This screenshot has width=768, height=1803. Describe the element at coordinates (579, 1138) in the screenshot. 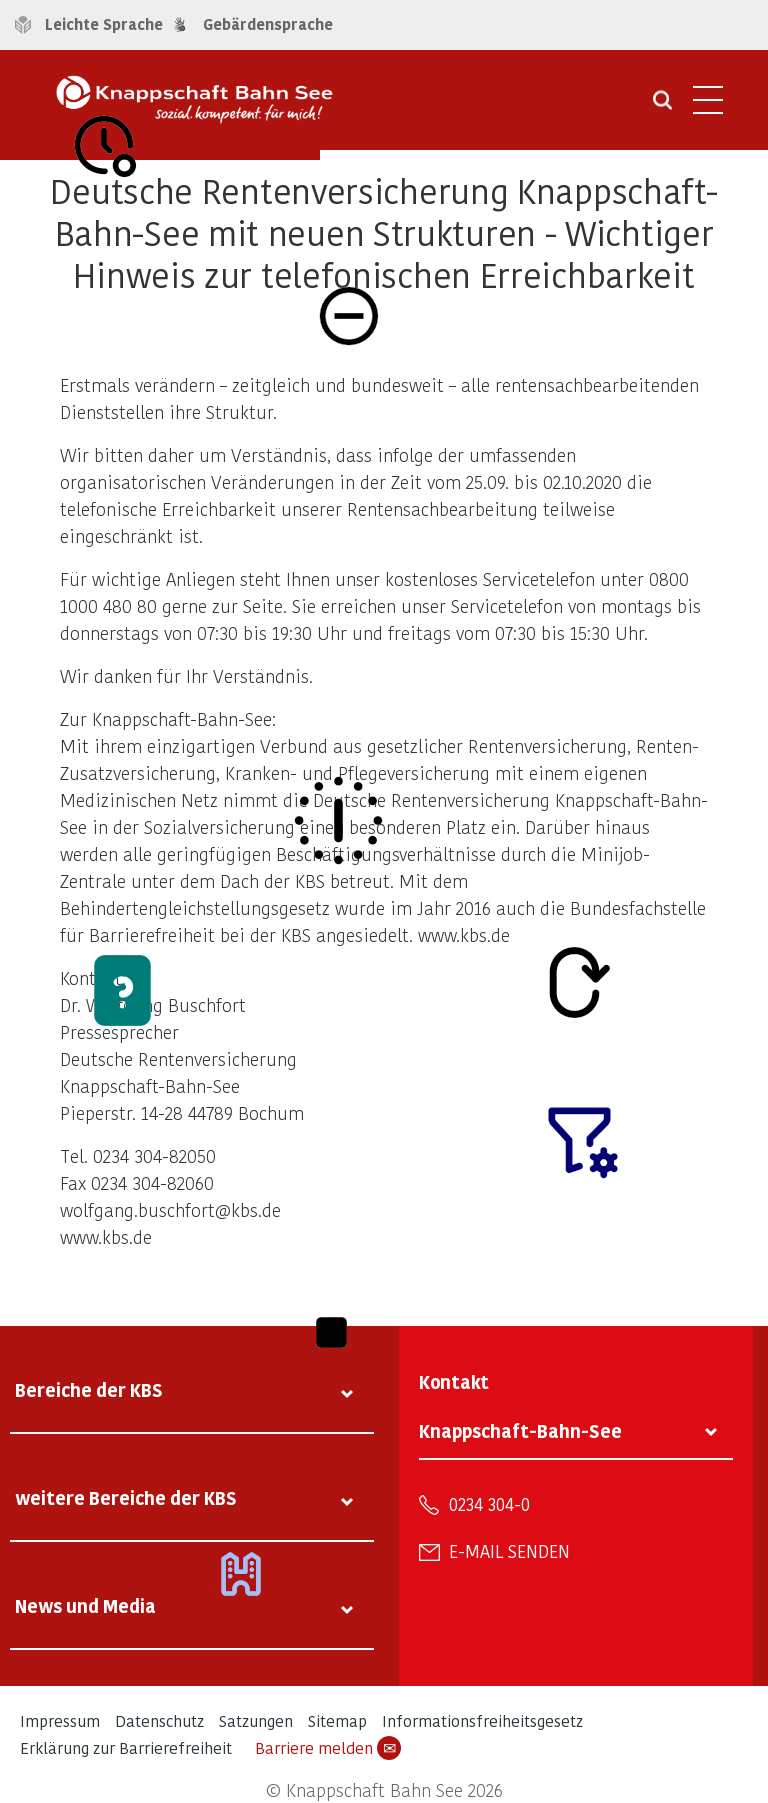

I see `configure filter settings` at that location.